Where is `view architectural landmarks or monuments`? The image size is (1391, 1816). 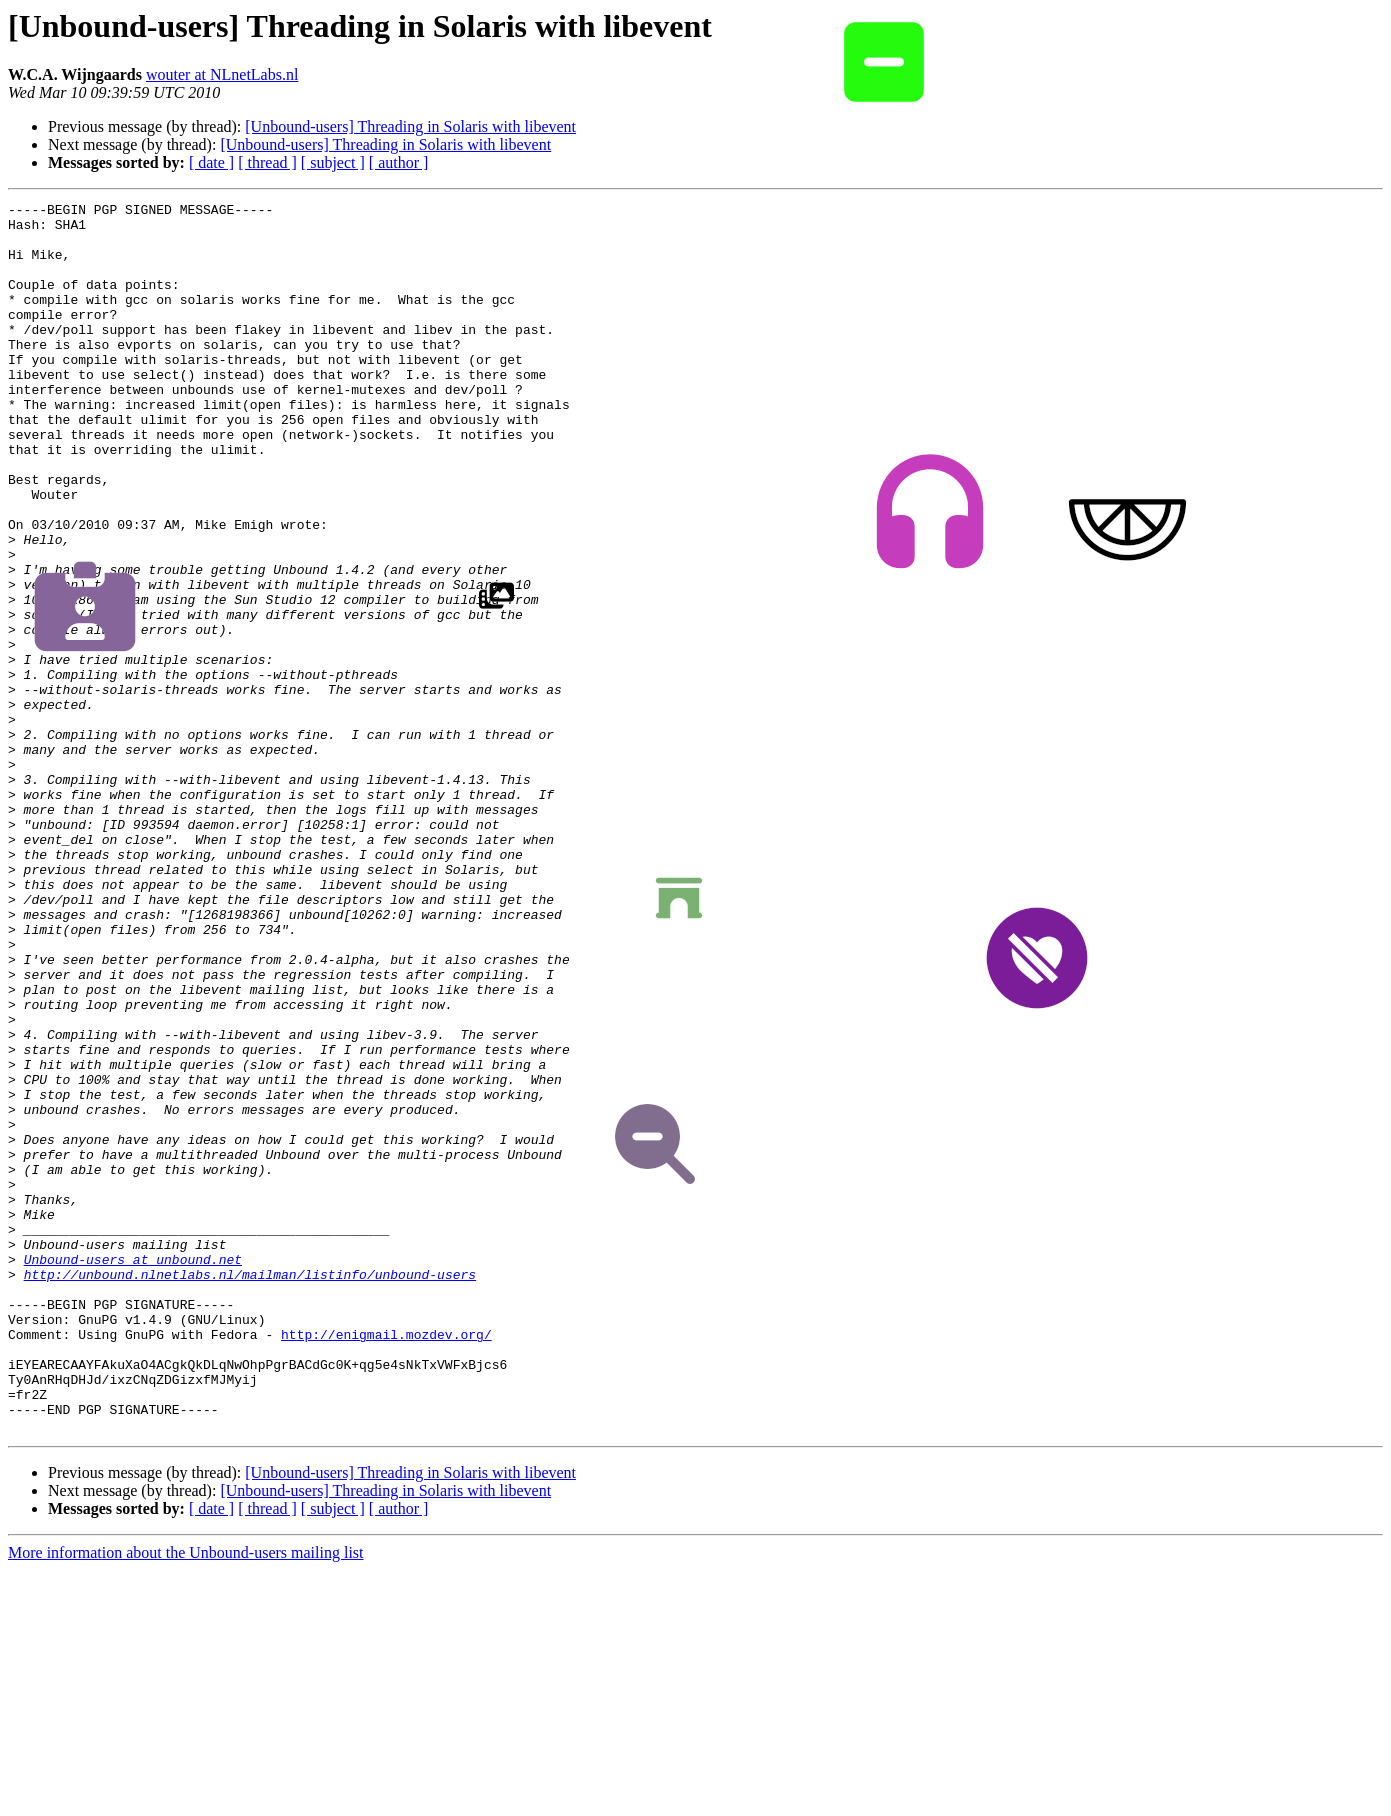 view architectural landmarks or monuments is located at coordinates (679, 898).